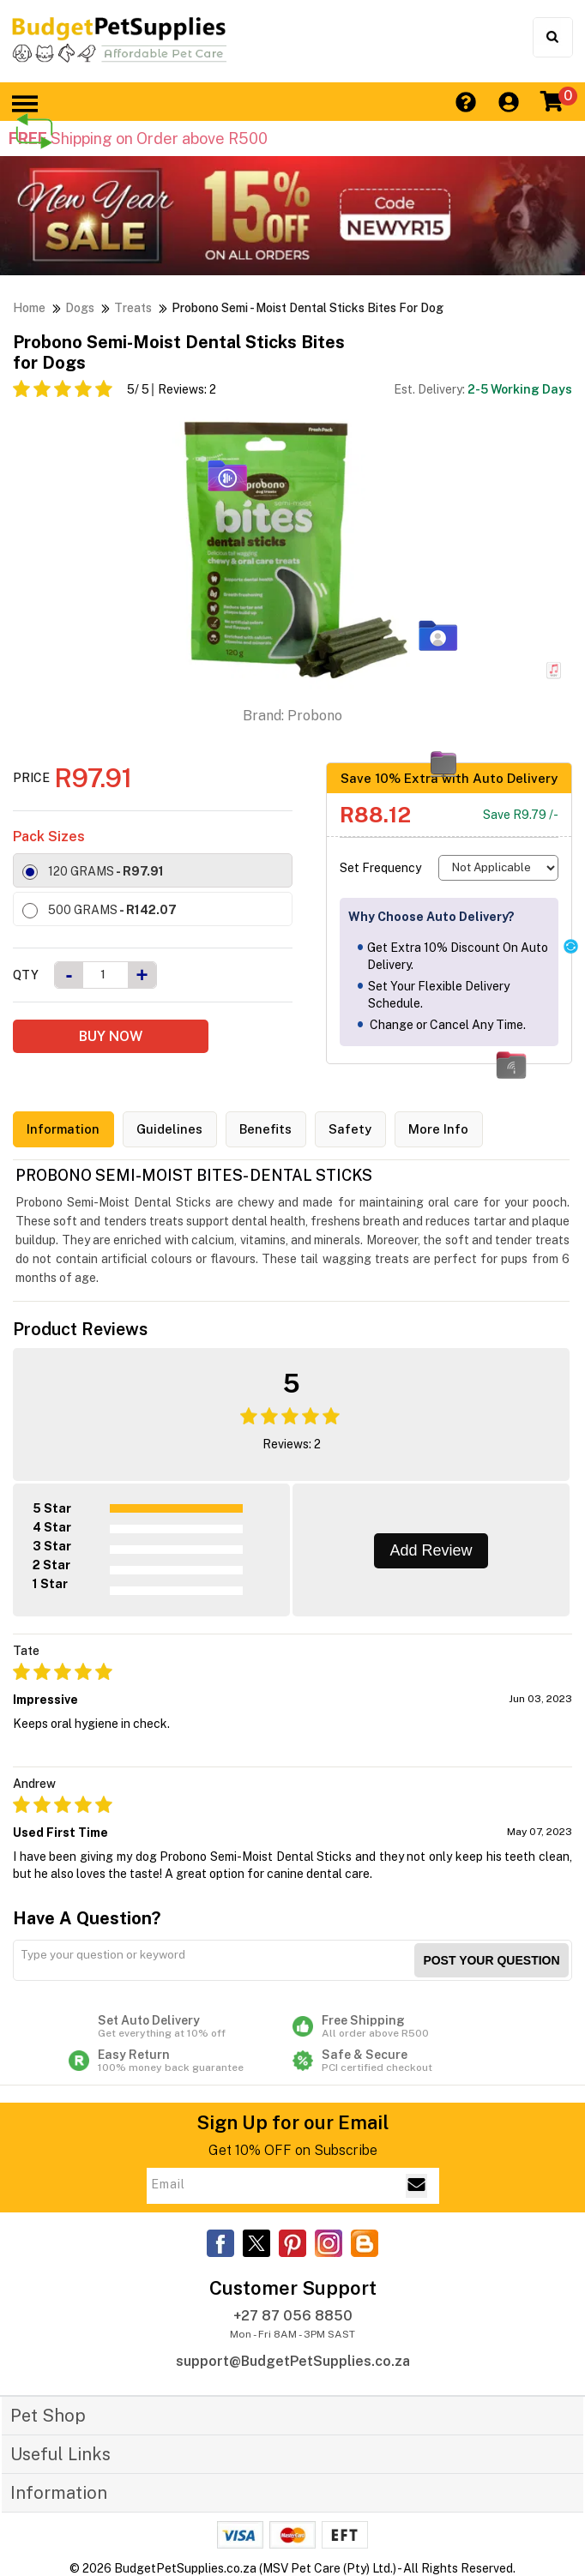  I want to click on indicates syncing in progress, so click(570, 946).